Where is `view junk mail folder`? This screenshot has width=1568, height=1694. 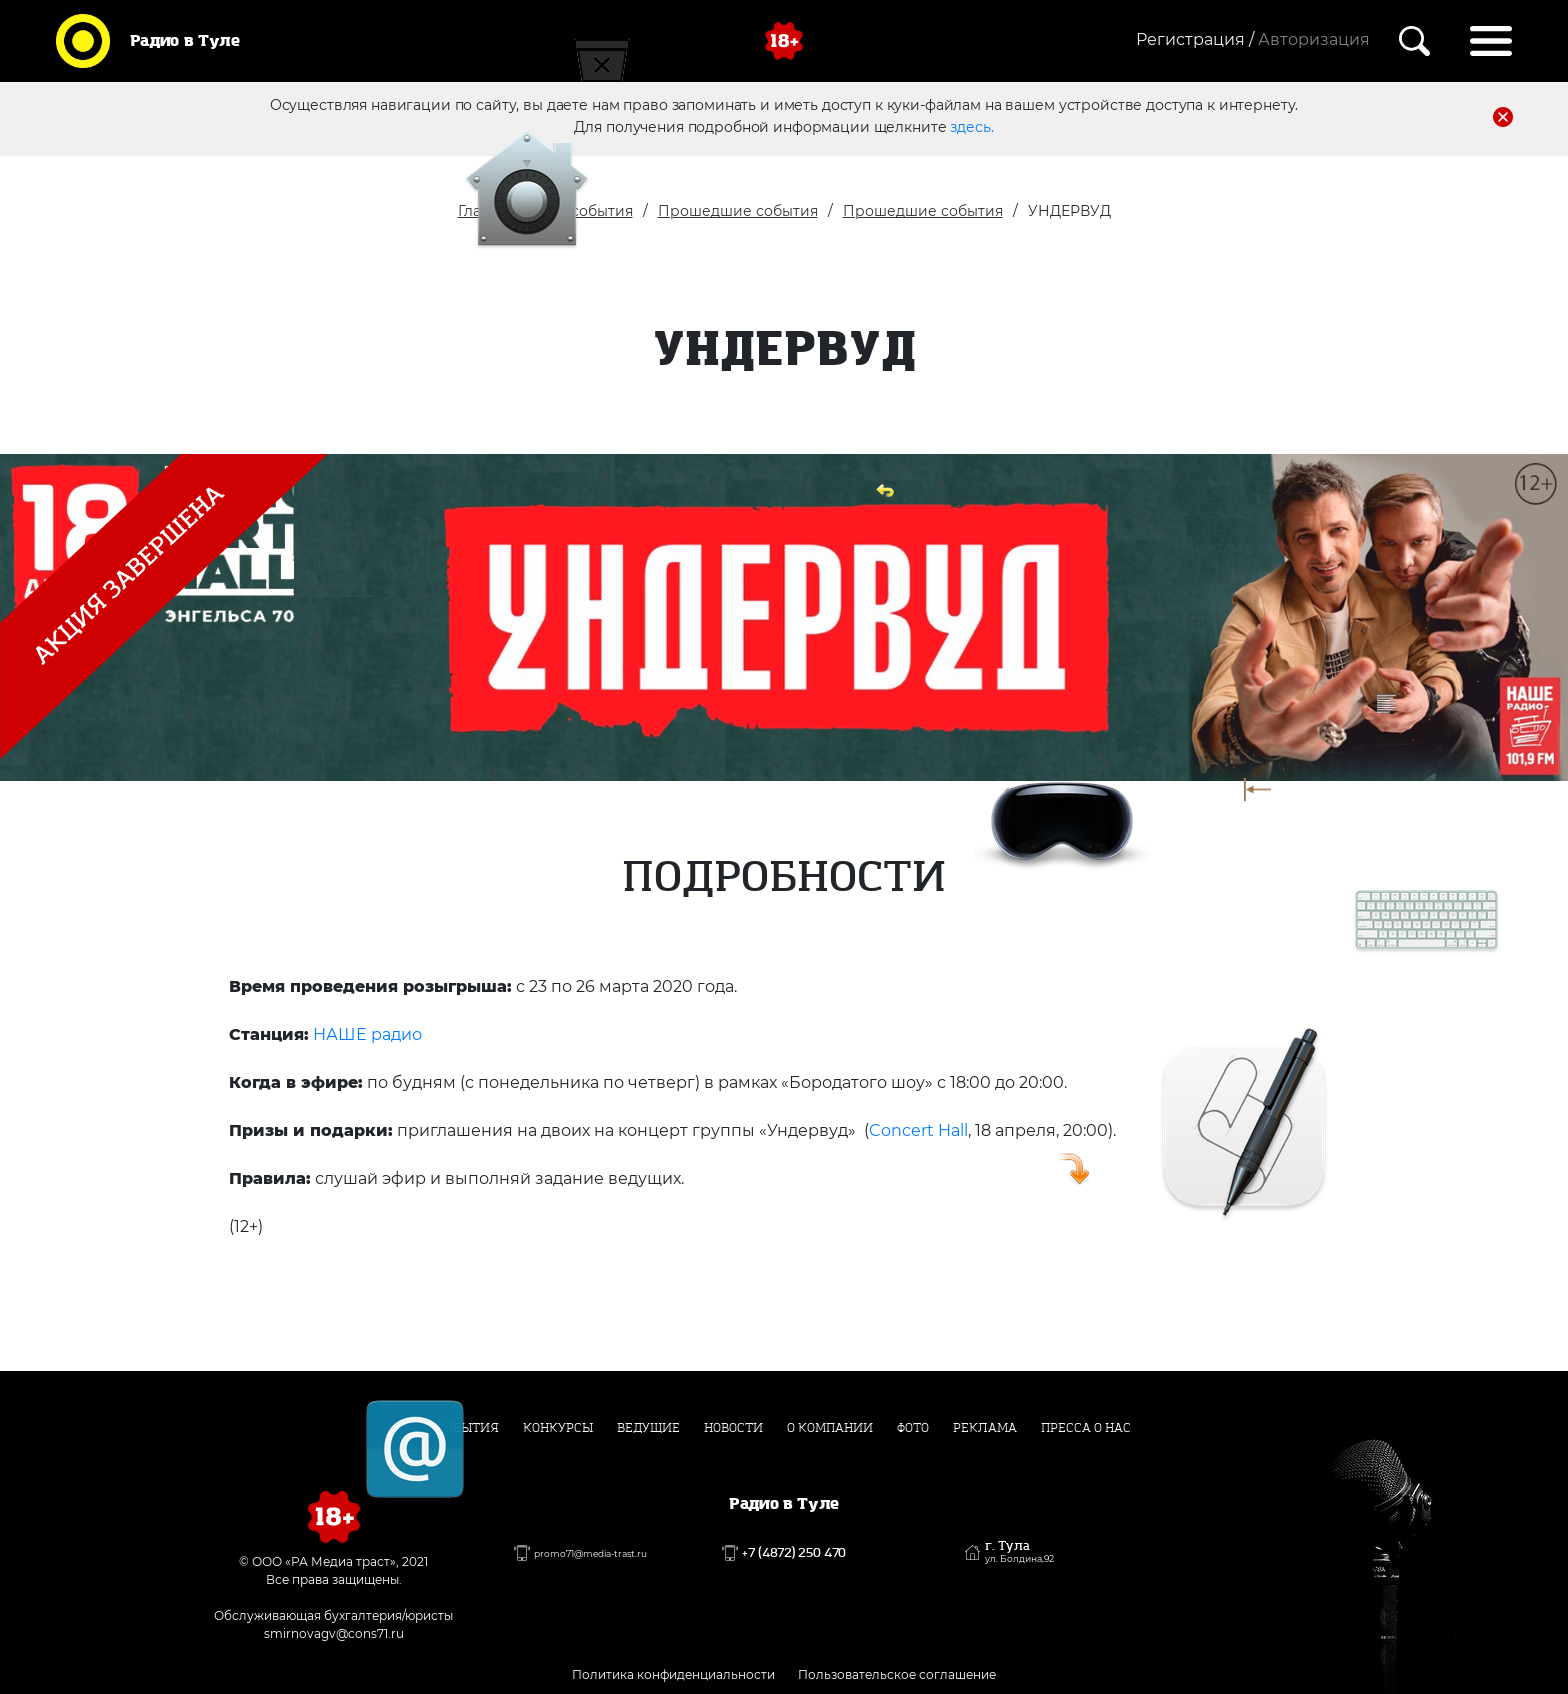 view junk mail folder is located at coordinates (602, 58).